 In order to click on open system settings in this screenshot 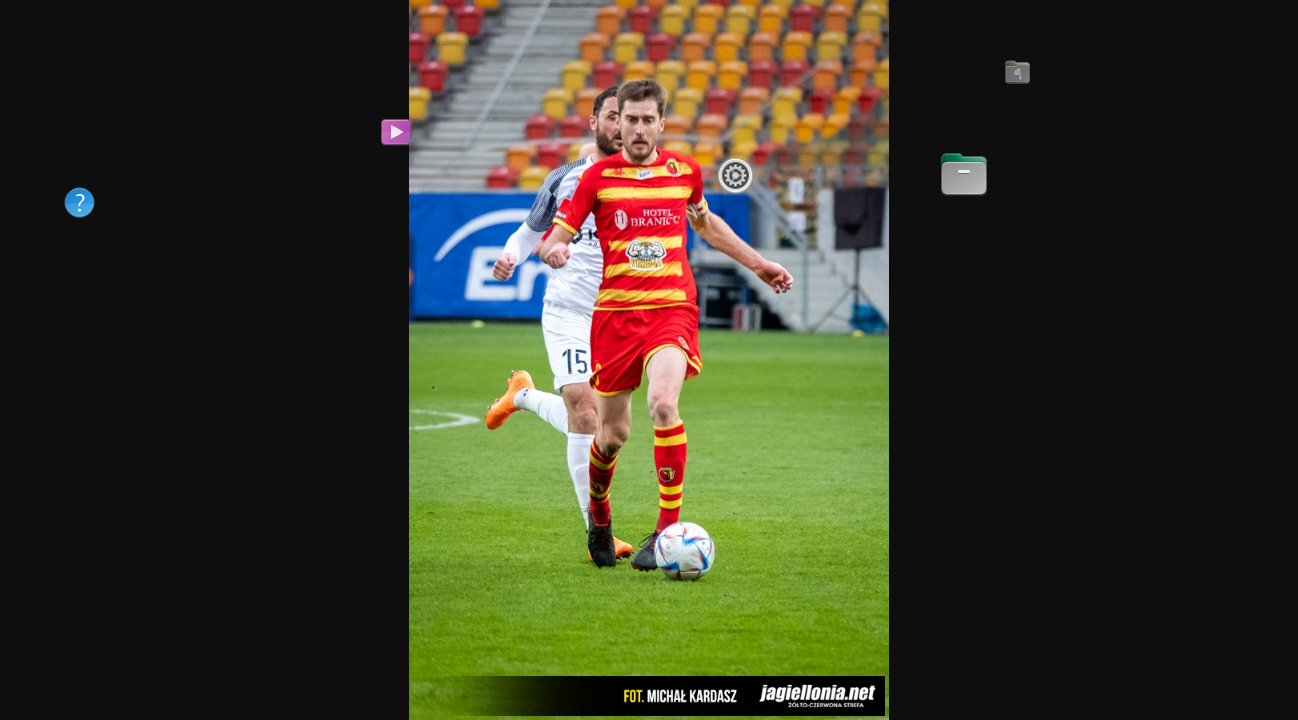, I will do `click(735, 175)`.